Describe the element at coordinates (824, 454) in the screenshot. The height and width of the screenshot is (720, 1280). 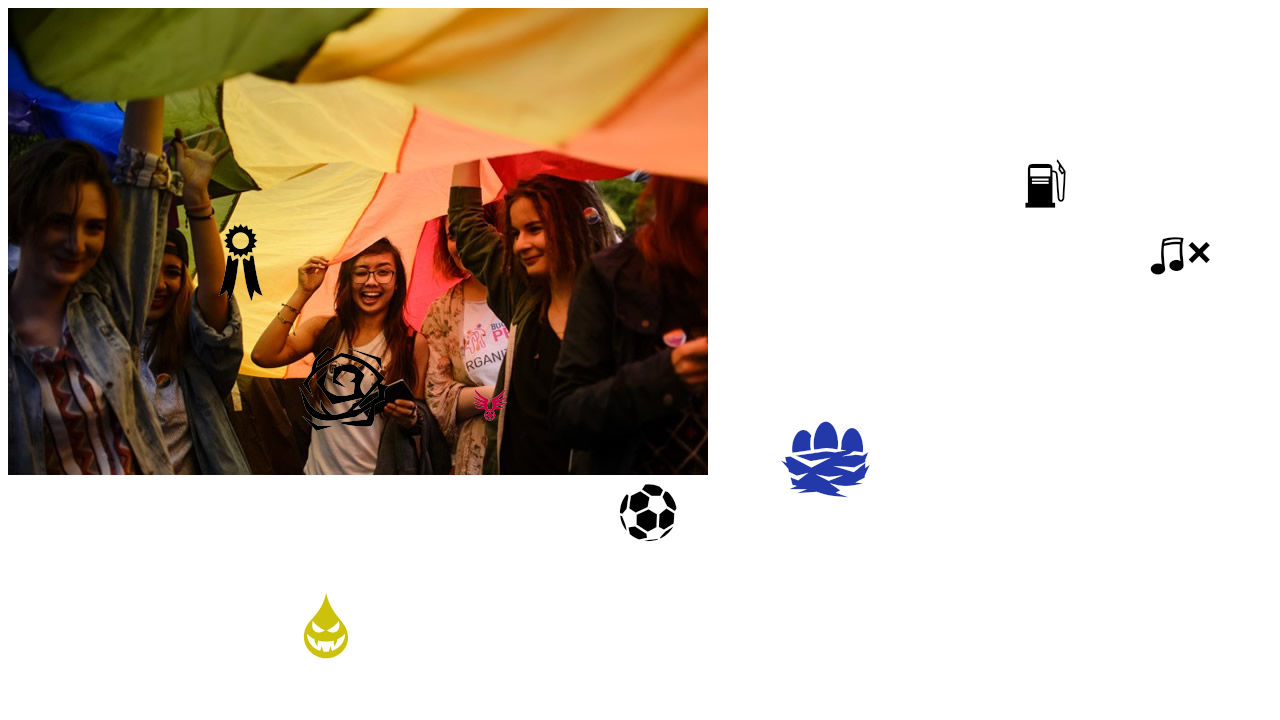
I see `view your savings or nest egg funds` at that location.